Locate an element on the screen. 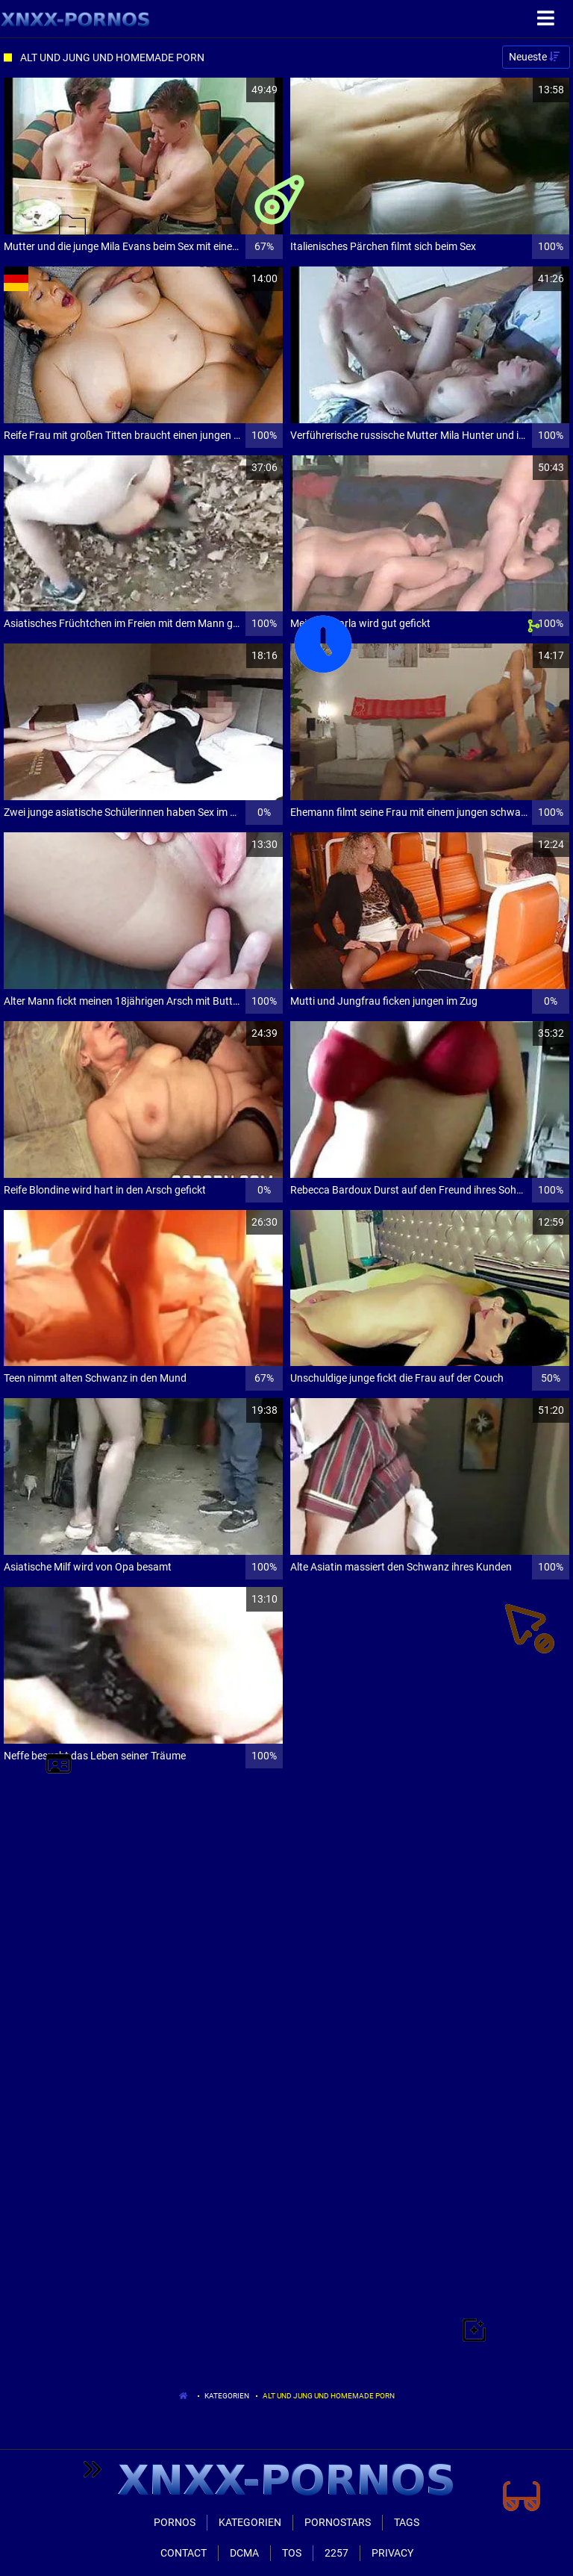 The image size is (573, 2576). apply filters or effects to a photo is located at coordinates (474, 2330).